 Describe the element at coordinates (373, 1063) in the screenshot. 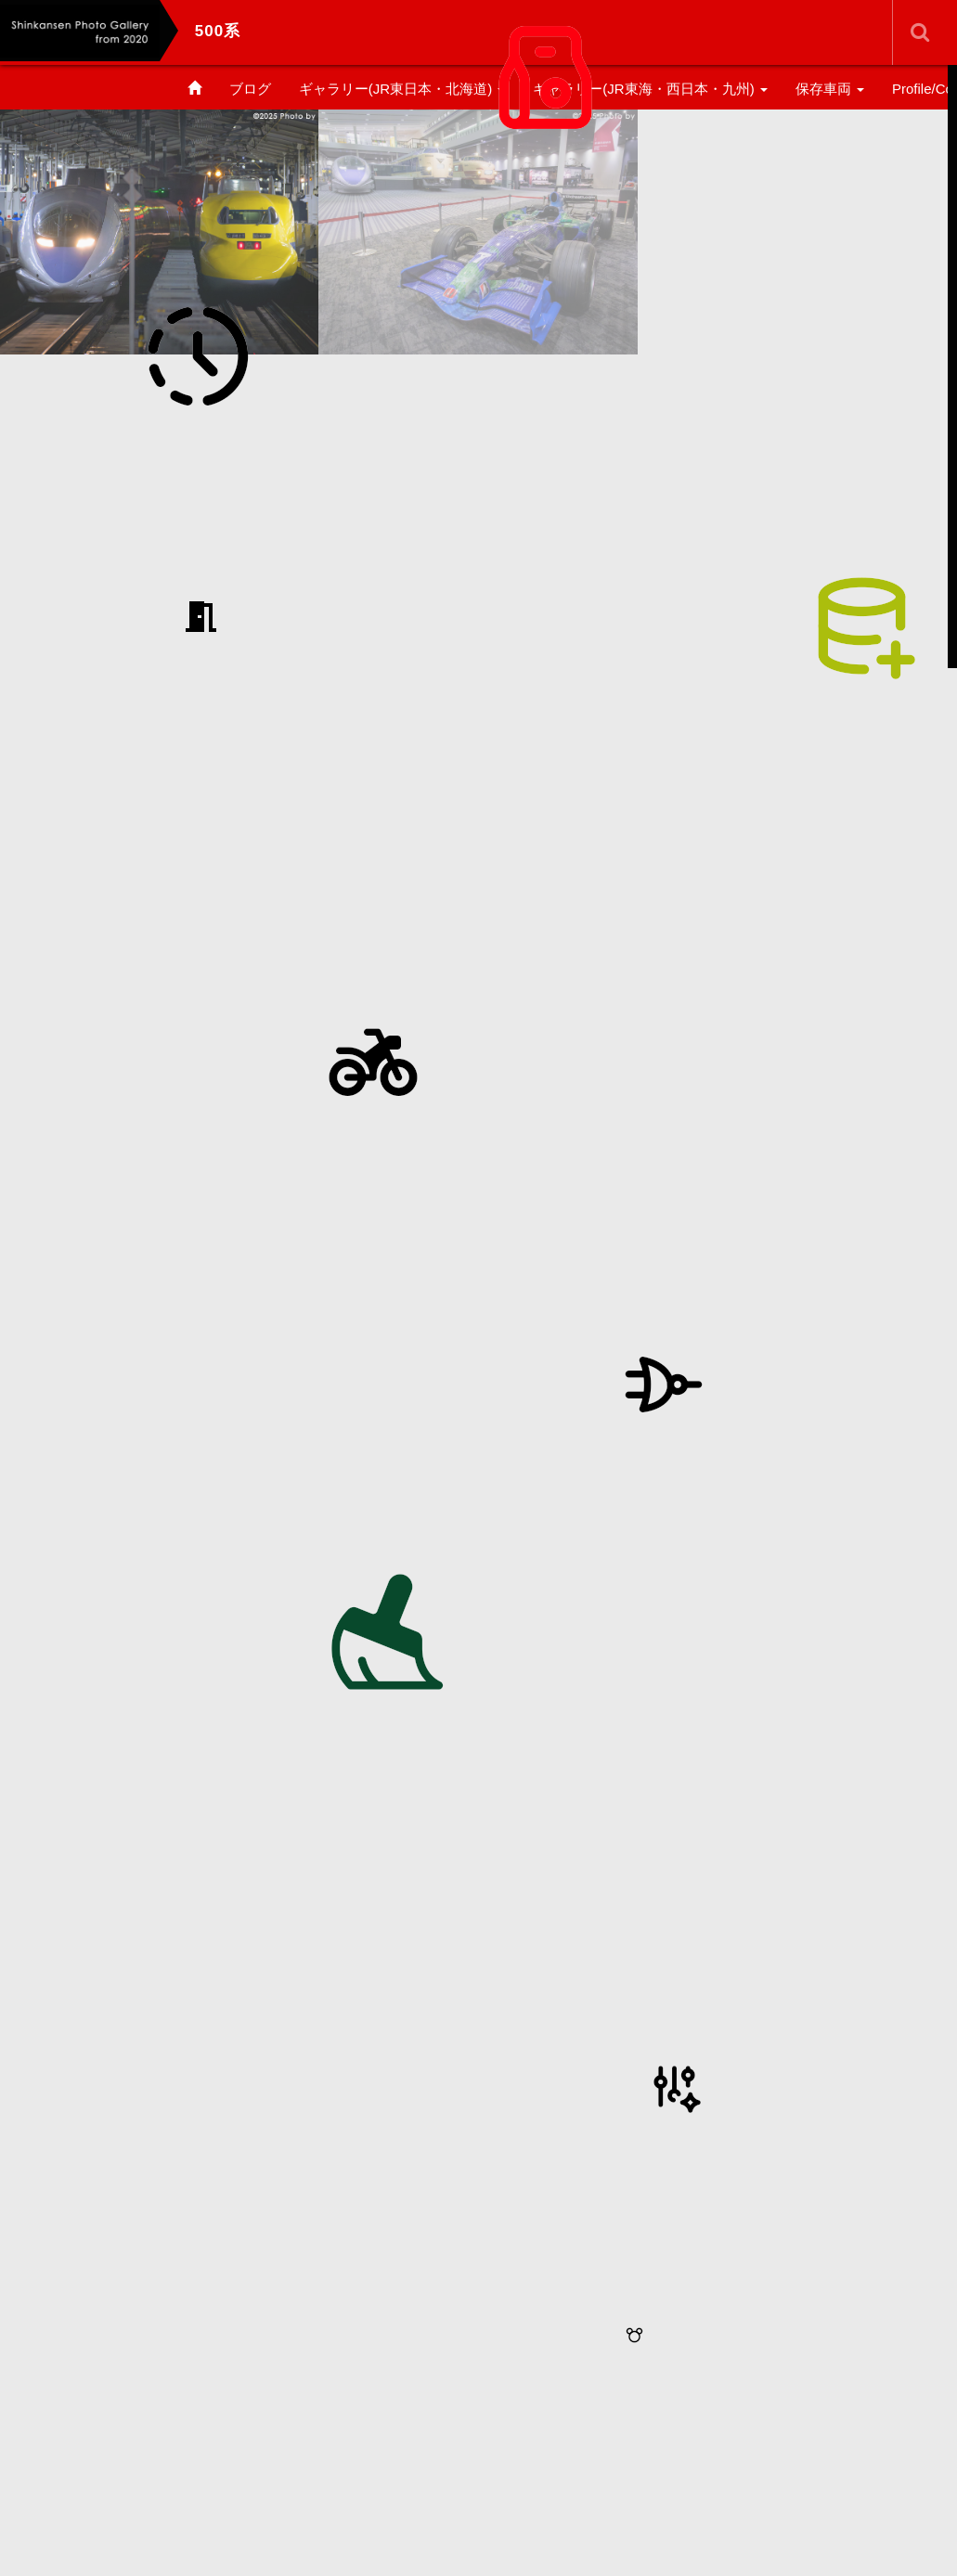

I see `select motorcycle as vehicle type` at that location.